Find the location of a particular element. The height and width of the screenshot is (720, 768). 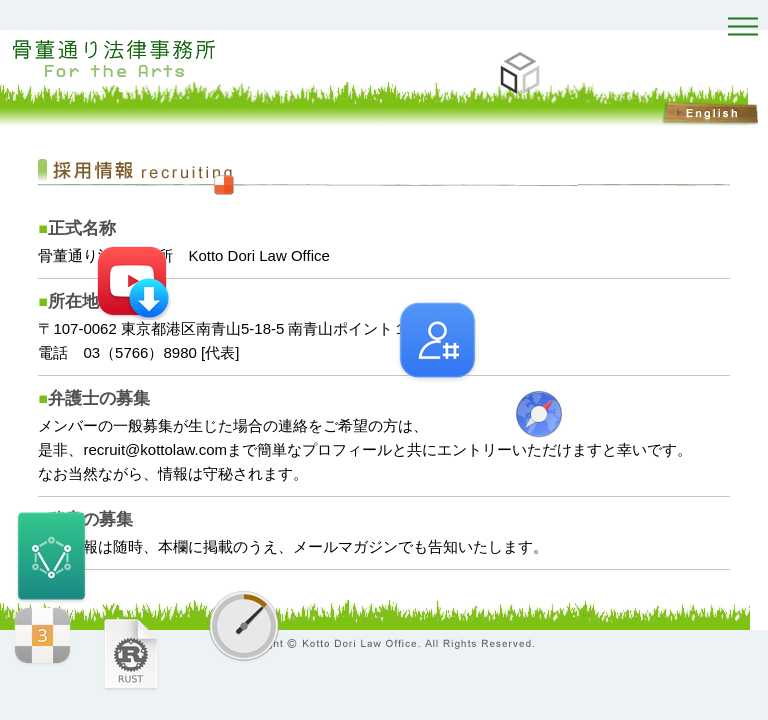

switch to the top-left workspace is located at coordinates (224, 185).